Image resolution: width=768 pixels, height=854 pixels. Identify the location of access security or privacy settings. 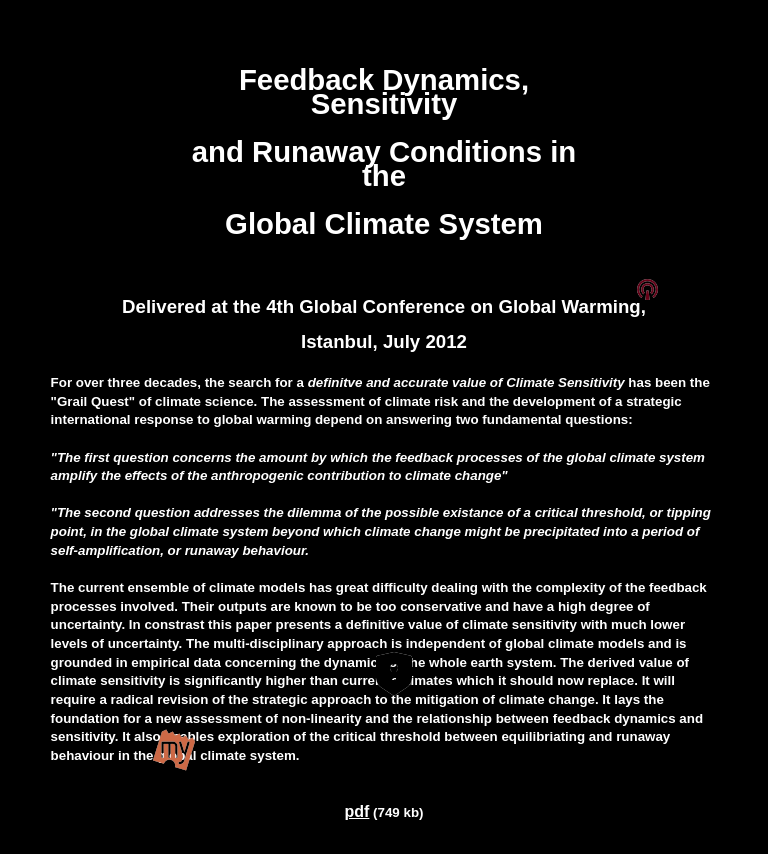
(394, 674).